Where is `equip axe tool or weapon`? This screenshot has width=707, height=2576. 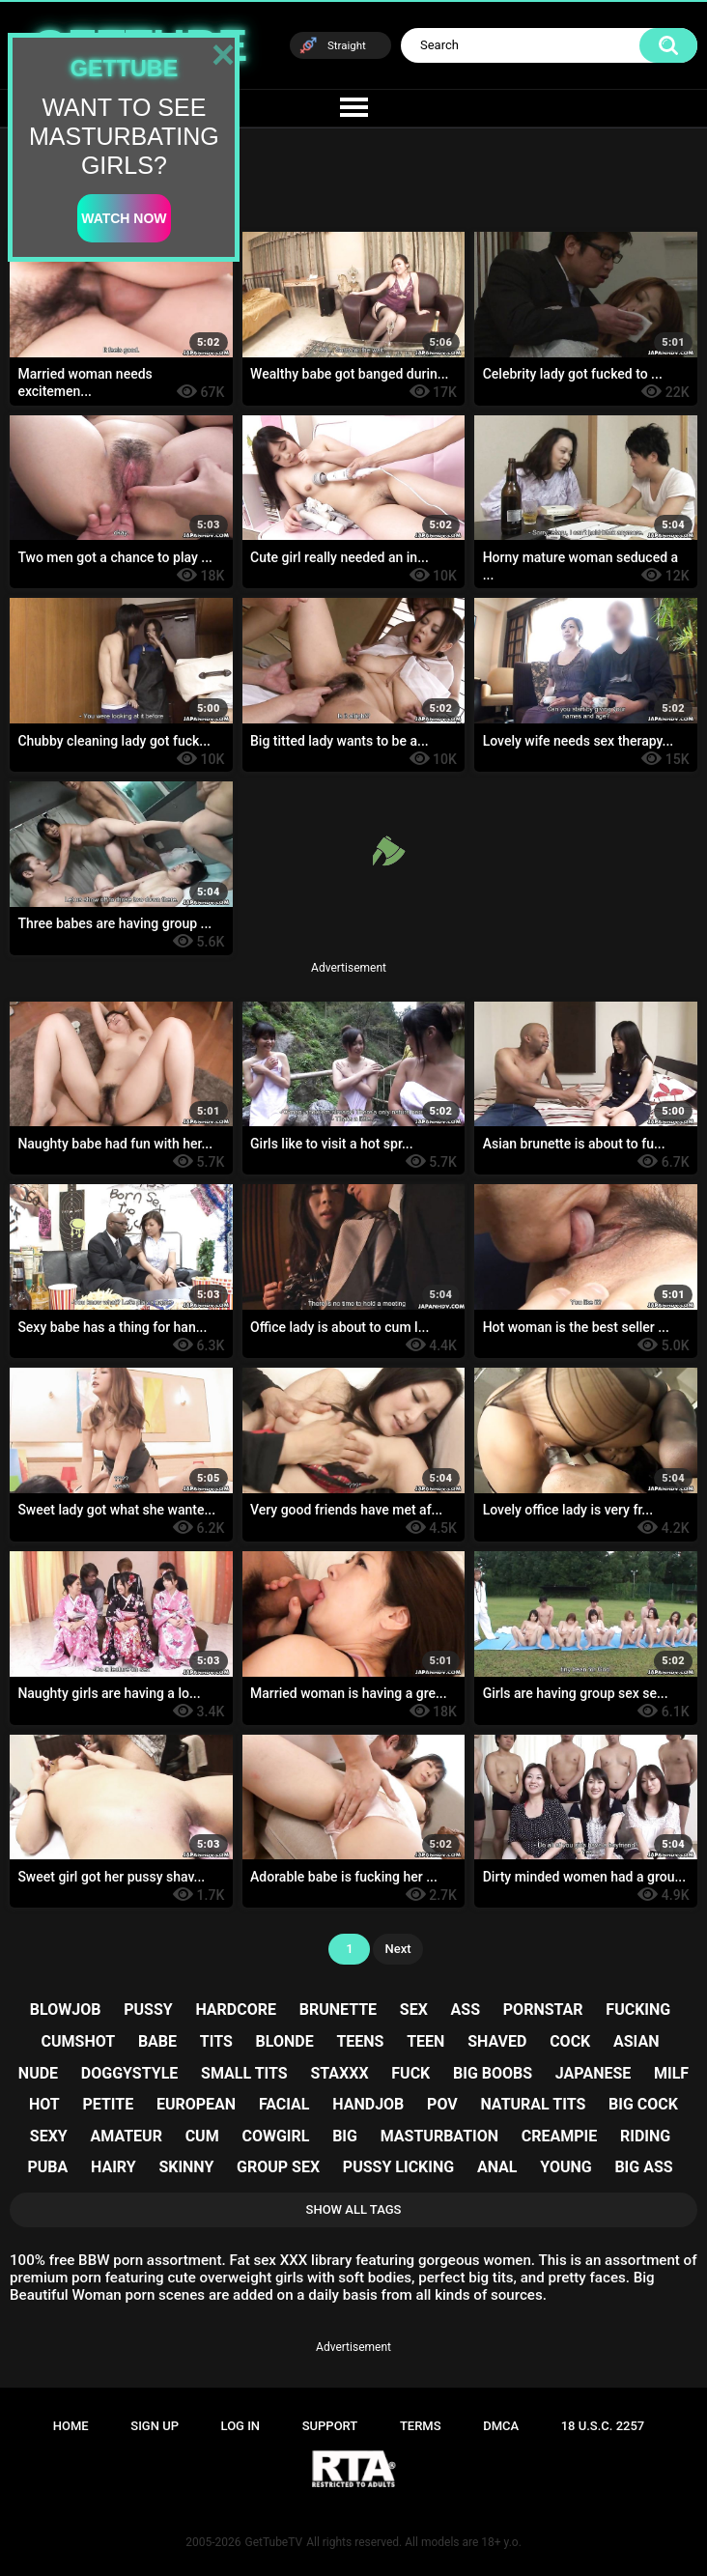
equip axe tool or weapon is located at coordinates (389, 852).